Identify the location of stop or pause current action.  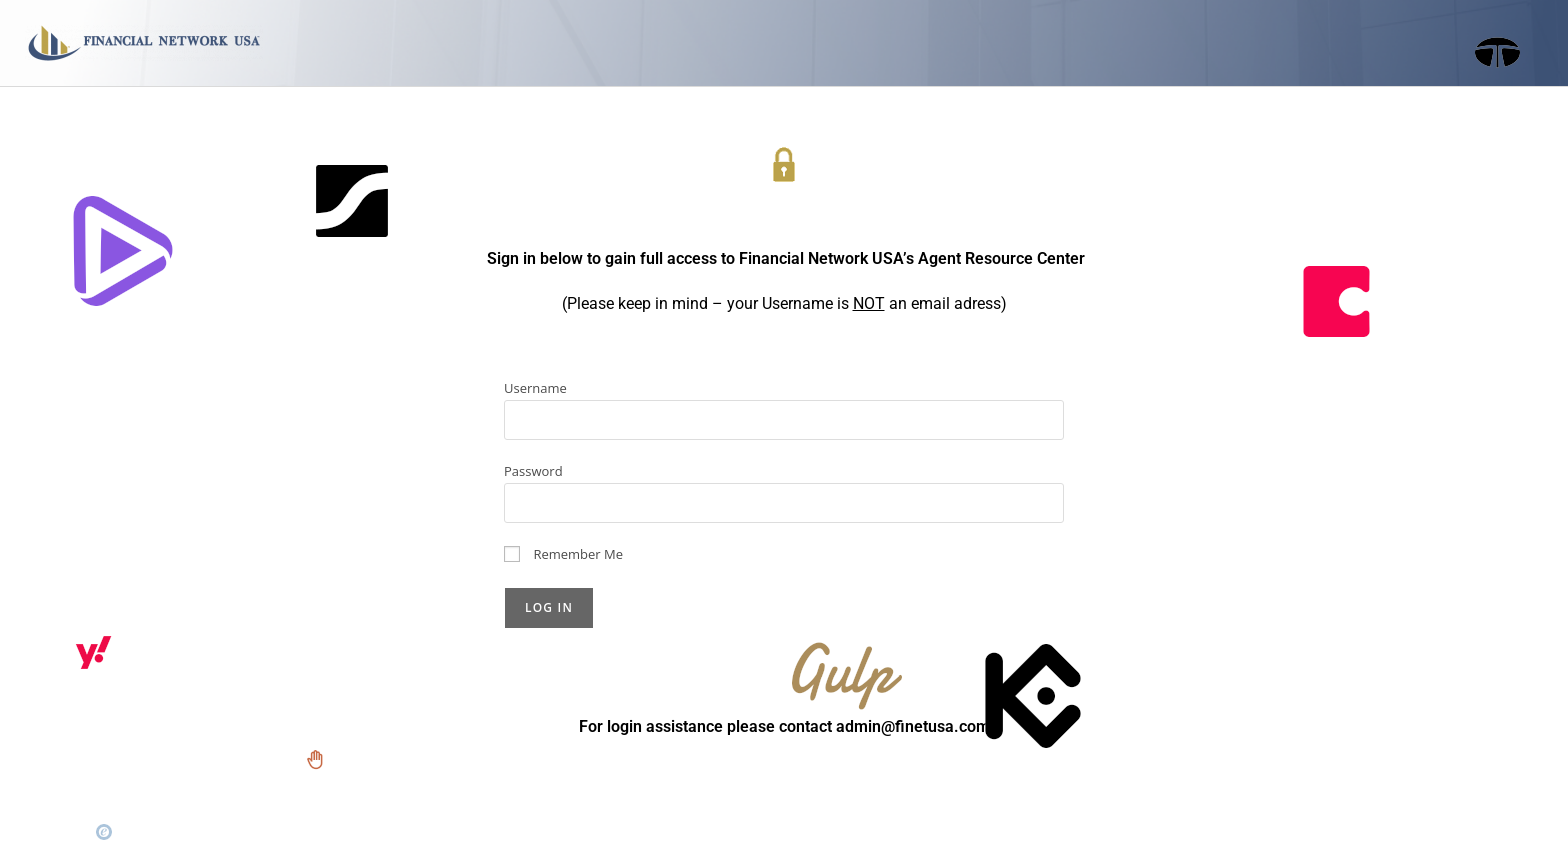
(315, 760).